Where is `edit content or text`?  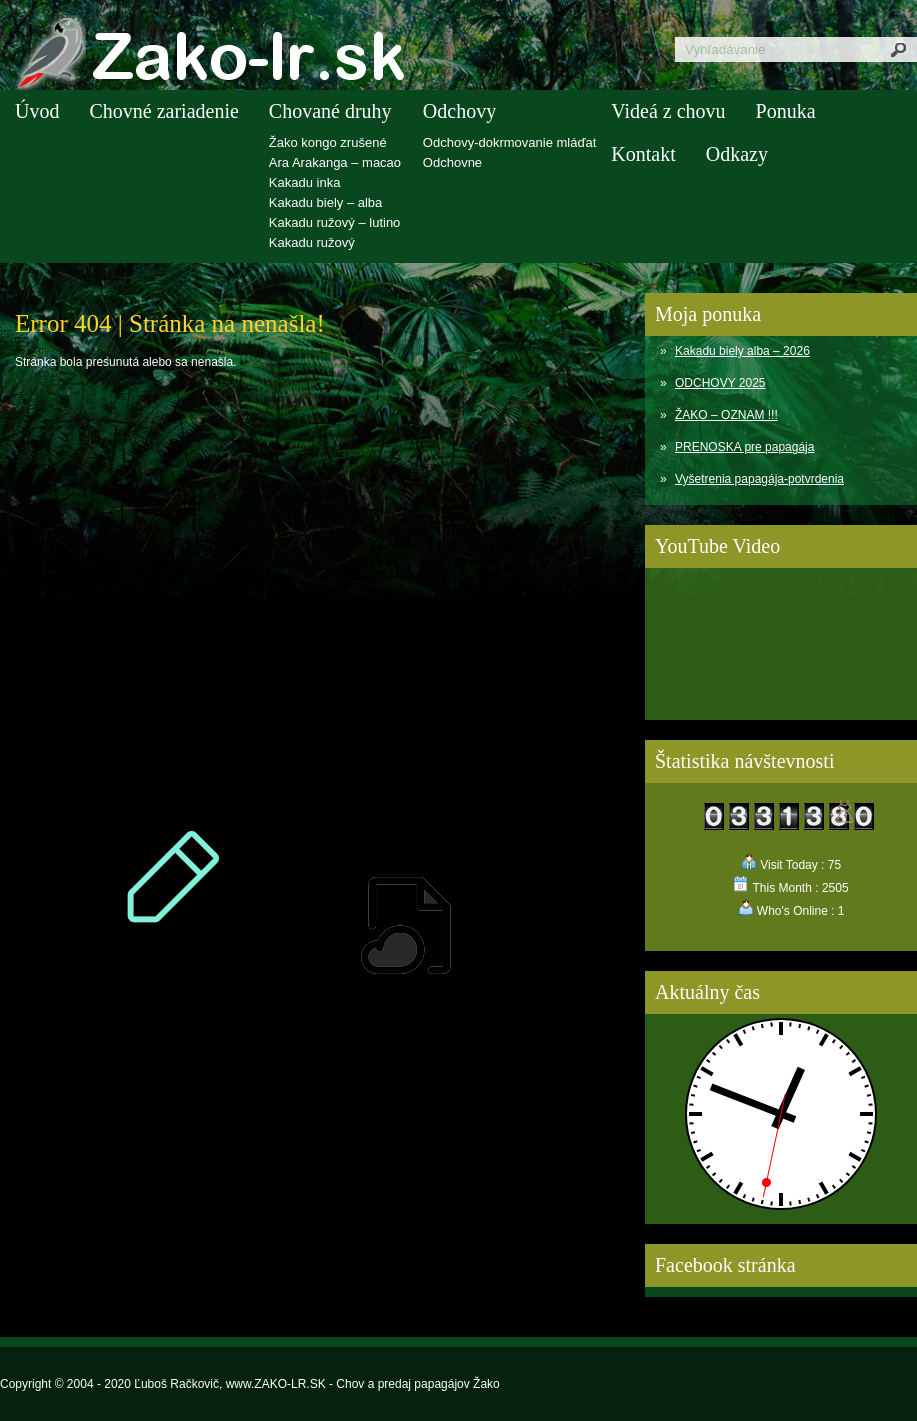
edit content or text is located at coordinates (171, 878).